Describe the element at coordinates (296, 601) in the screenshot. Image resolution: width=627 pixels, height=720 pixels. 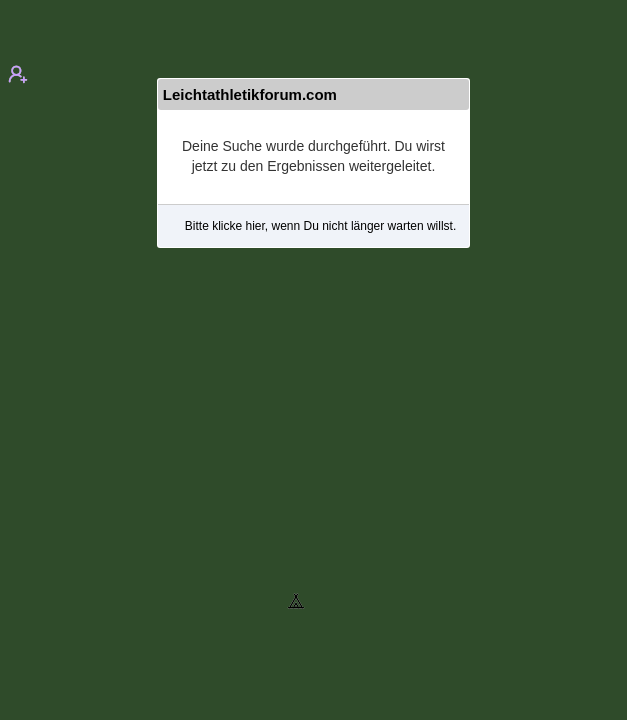
I see `view camping or outdoor locations` at that location.